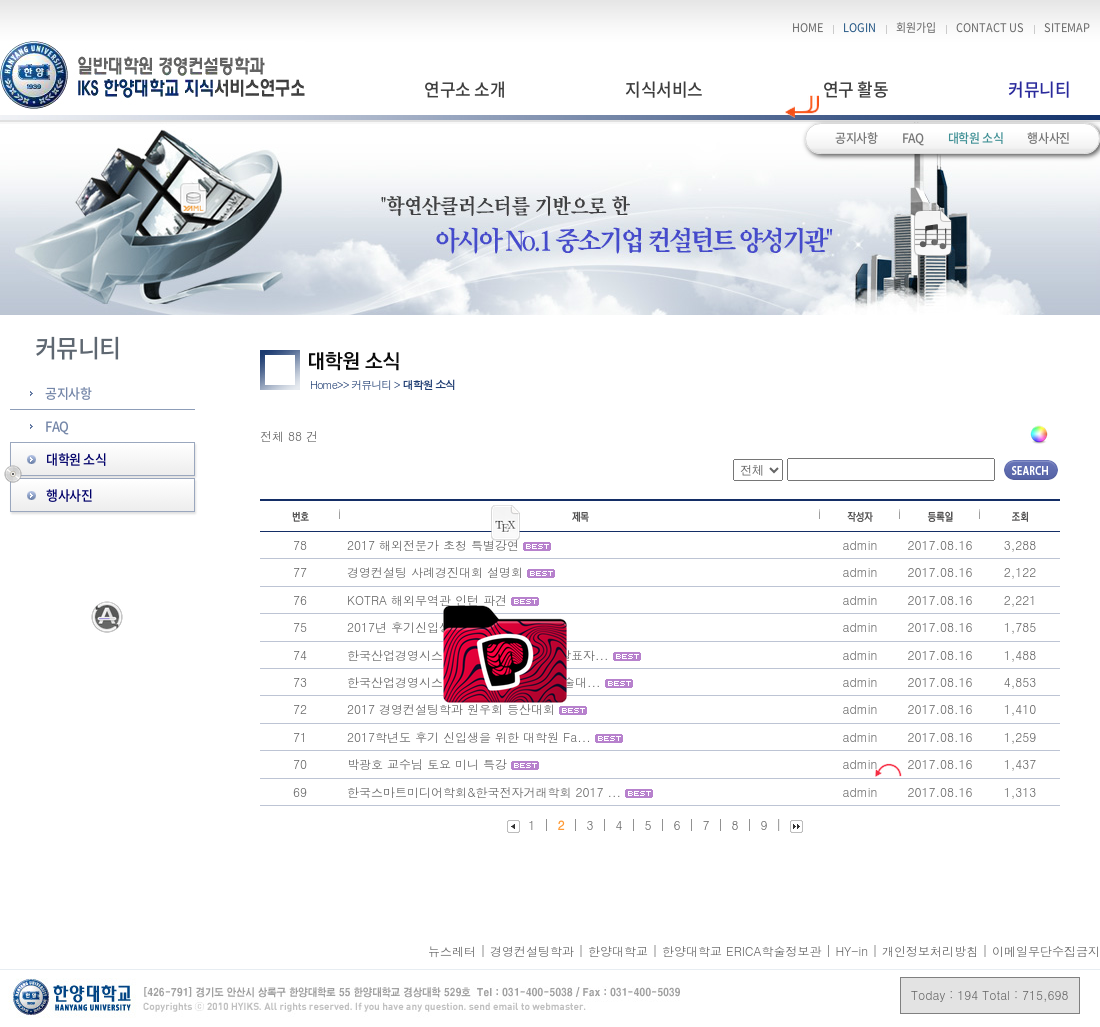 The height and width of the screenshot is (1027, 1100). I want to click on an eMelody ringtone file, so click(933, 233).